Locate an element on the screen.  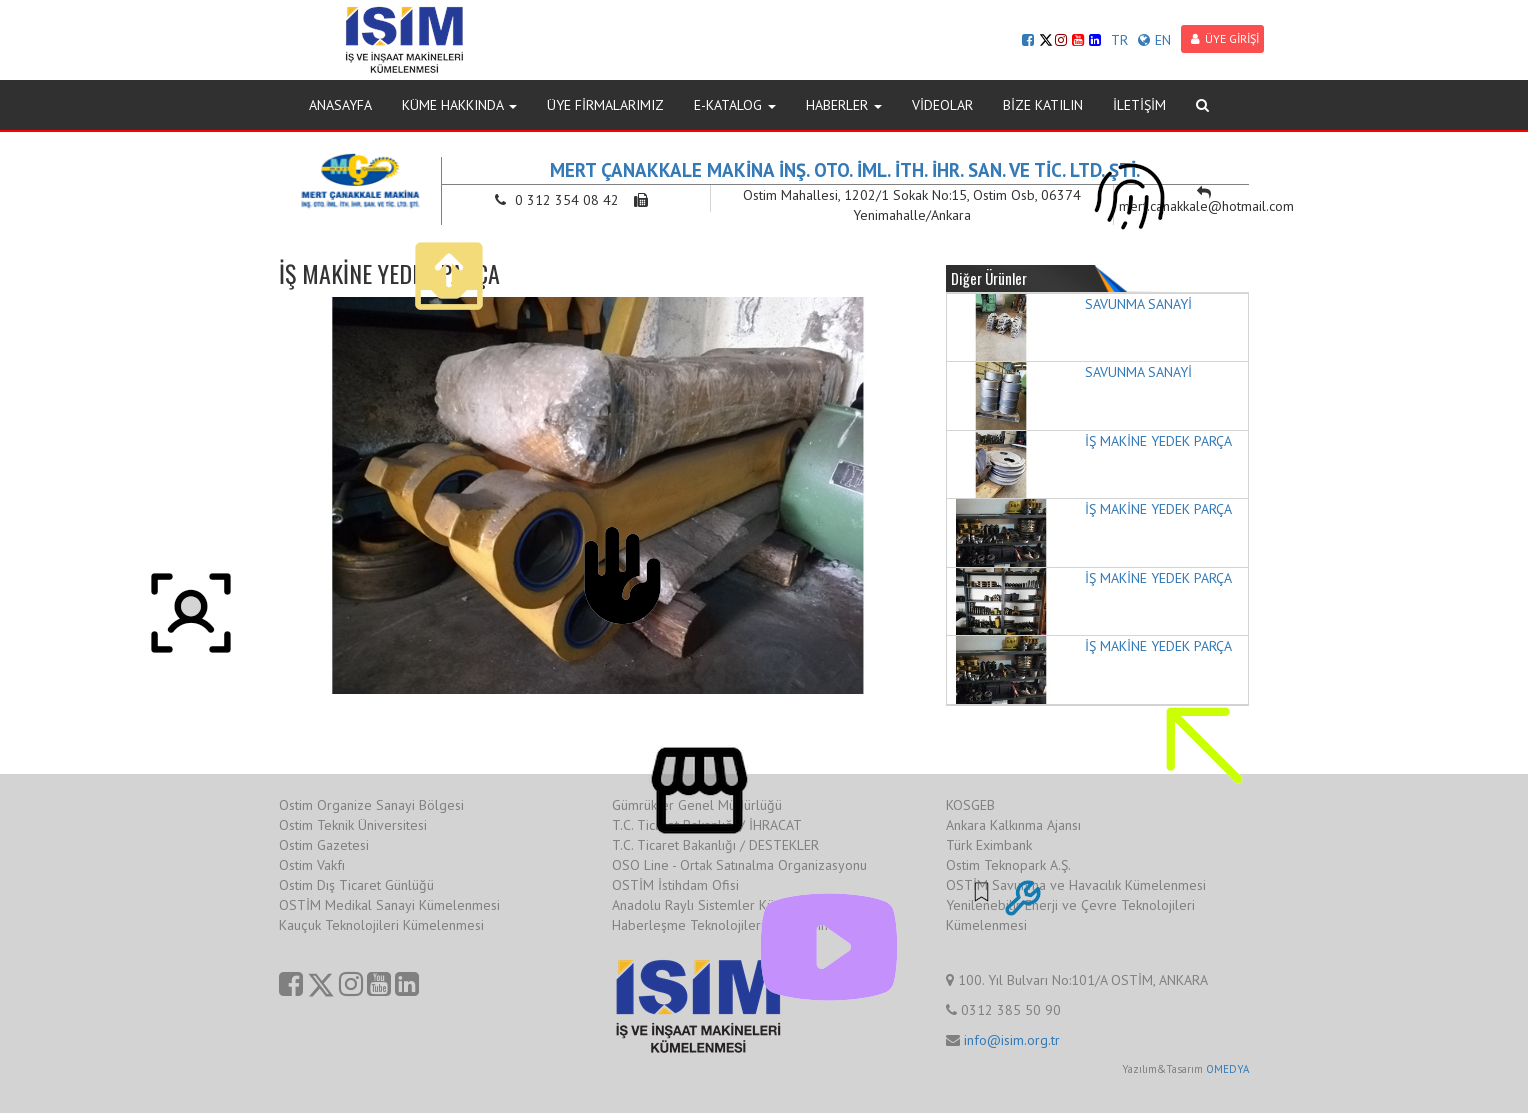
focus on current user profile is located at coordinates (191, 613).